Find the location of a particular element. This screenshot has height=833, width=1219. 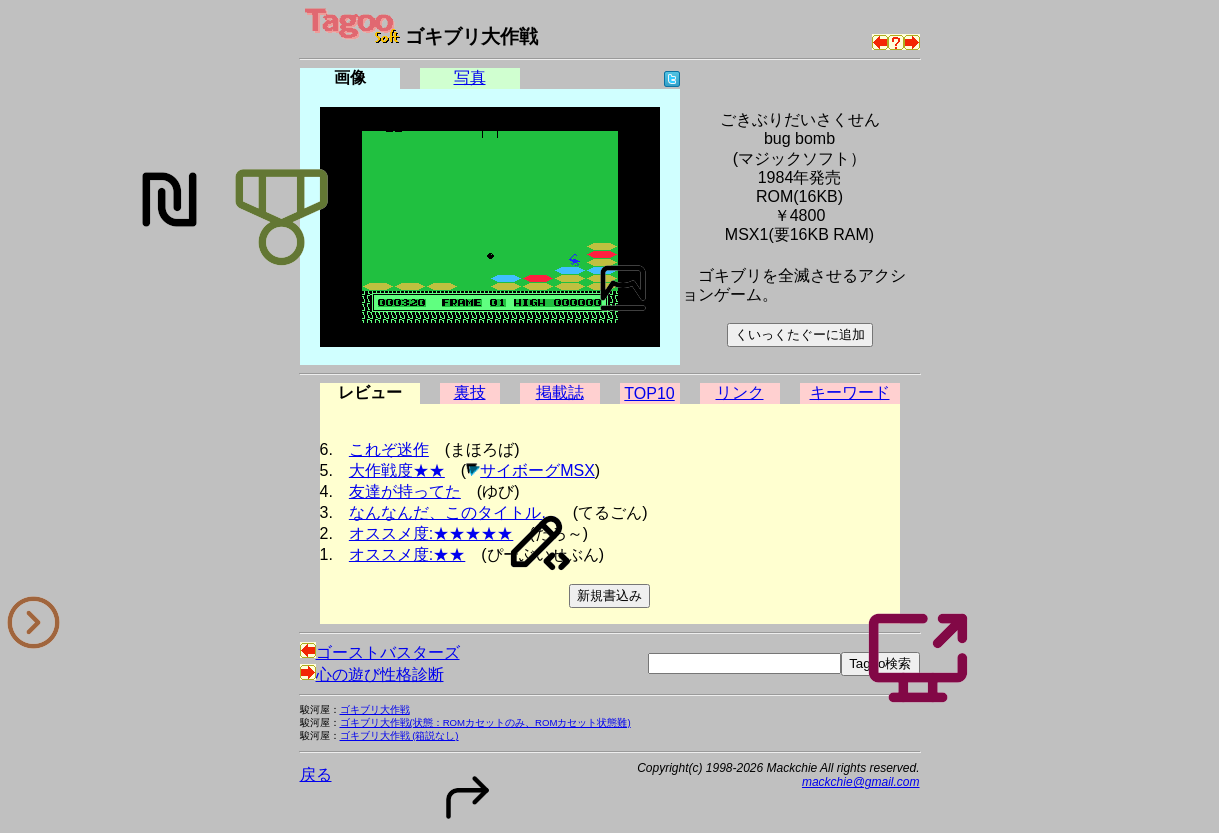

view prices in Israeli shekels is located at coordinates (169, 199).